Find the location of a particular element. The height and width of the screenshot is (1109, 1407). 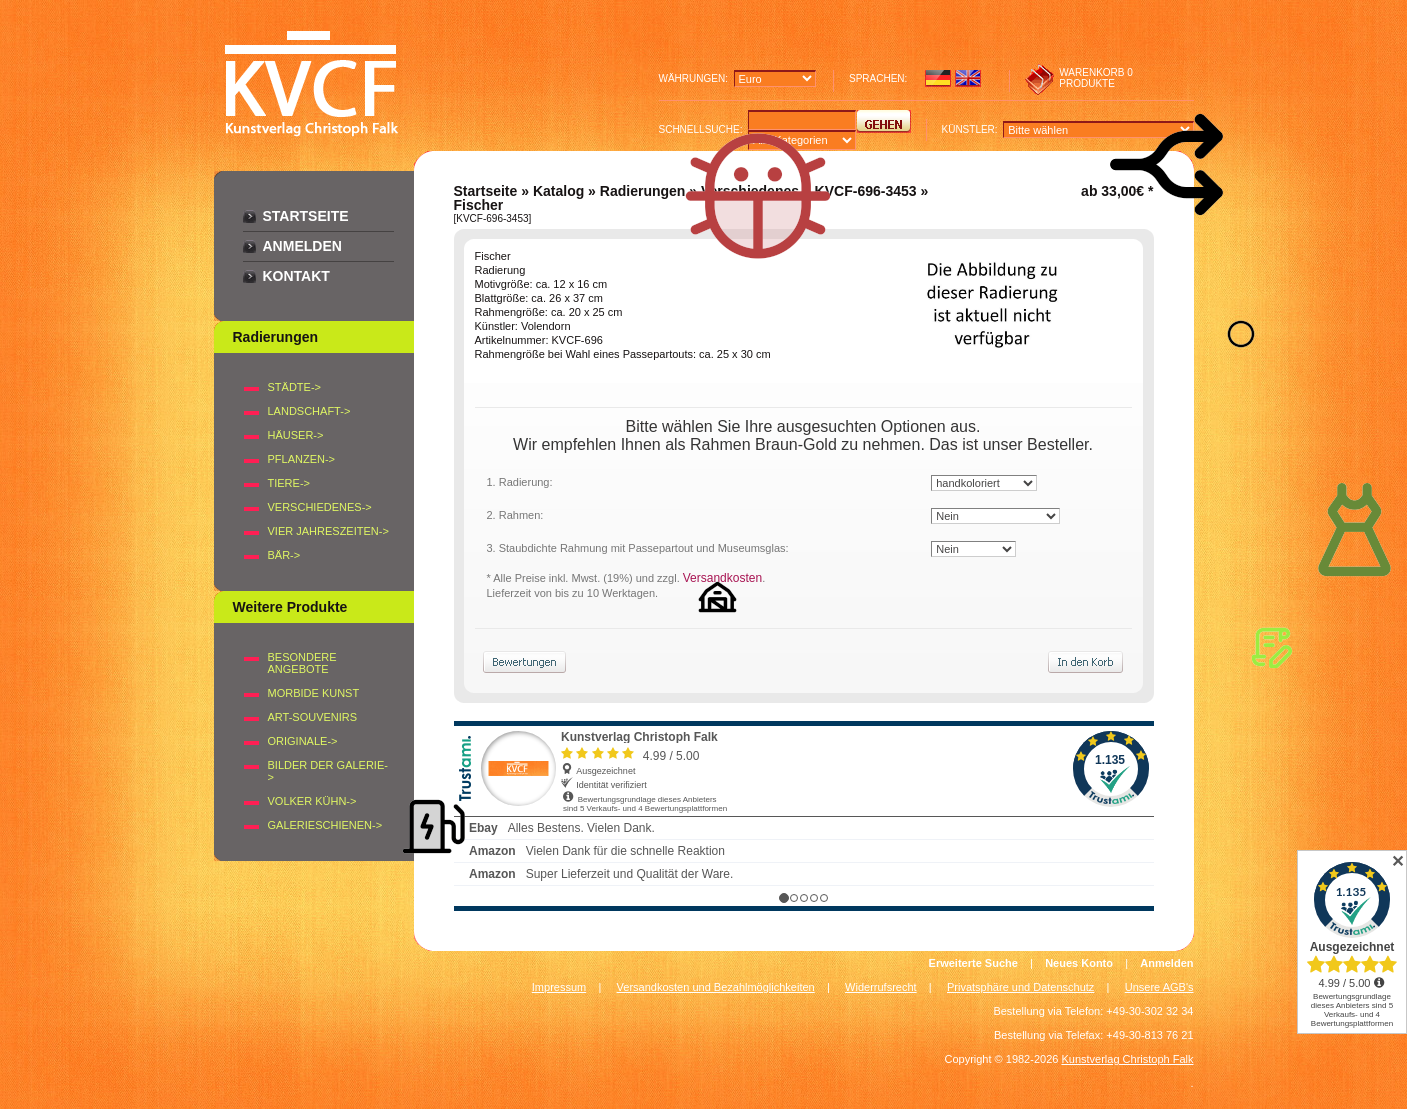

split content into multiple paths is located at coordinates (1166, 164).